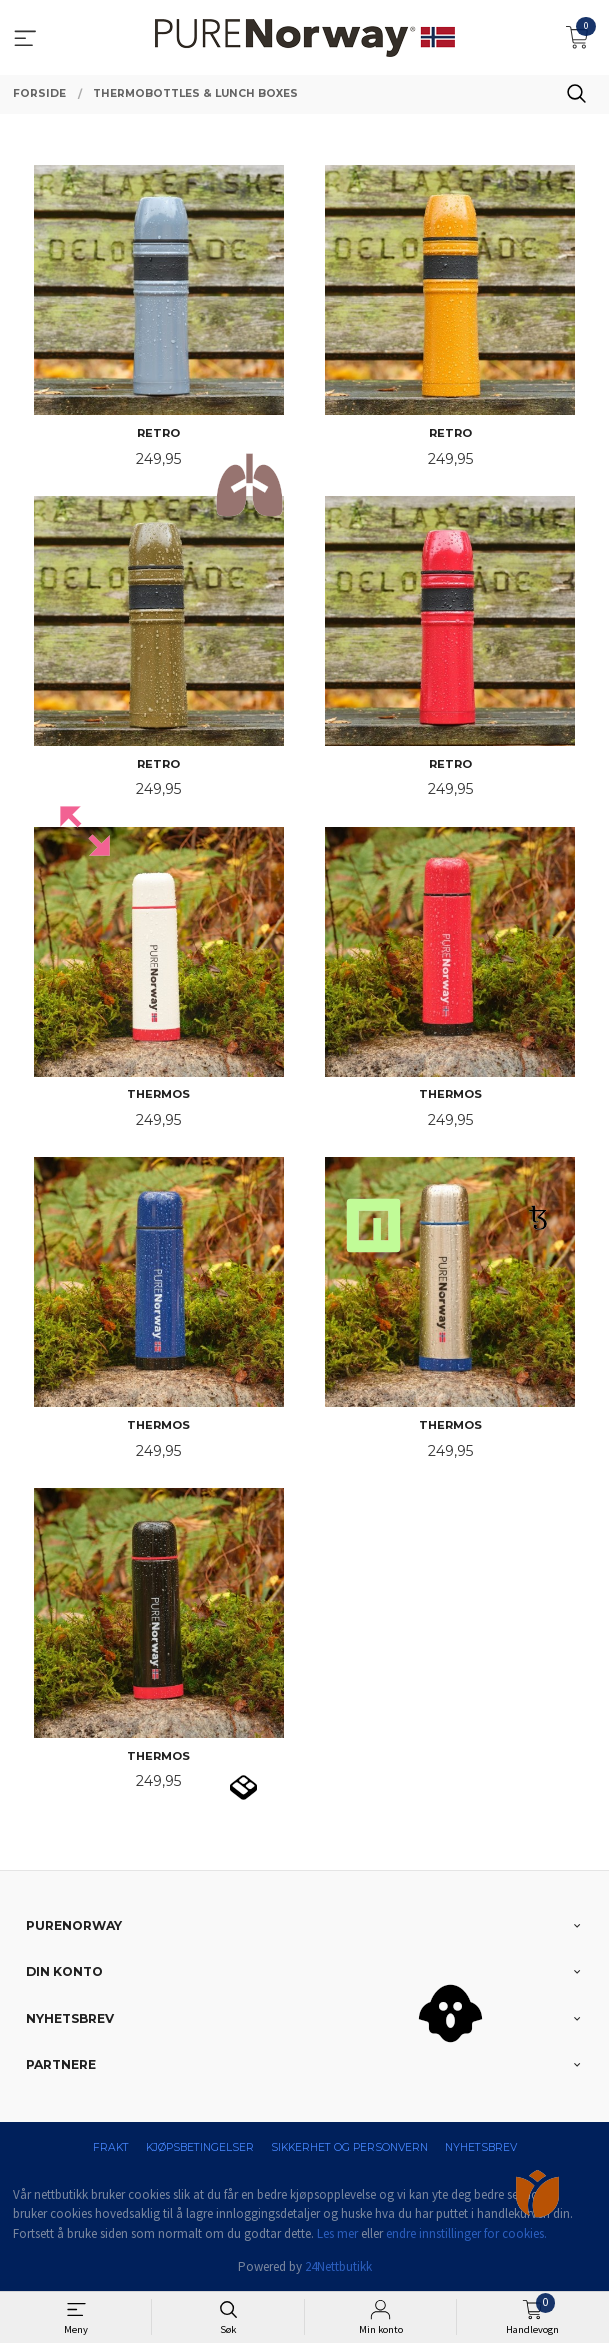 The height and width of the screenshot is (2343, 609). What do you see at coordinates (373, 1225) in the screenshot?
I see `npm (node package manager) logo` at bounding box center [373, 1225].